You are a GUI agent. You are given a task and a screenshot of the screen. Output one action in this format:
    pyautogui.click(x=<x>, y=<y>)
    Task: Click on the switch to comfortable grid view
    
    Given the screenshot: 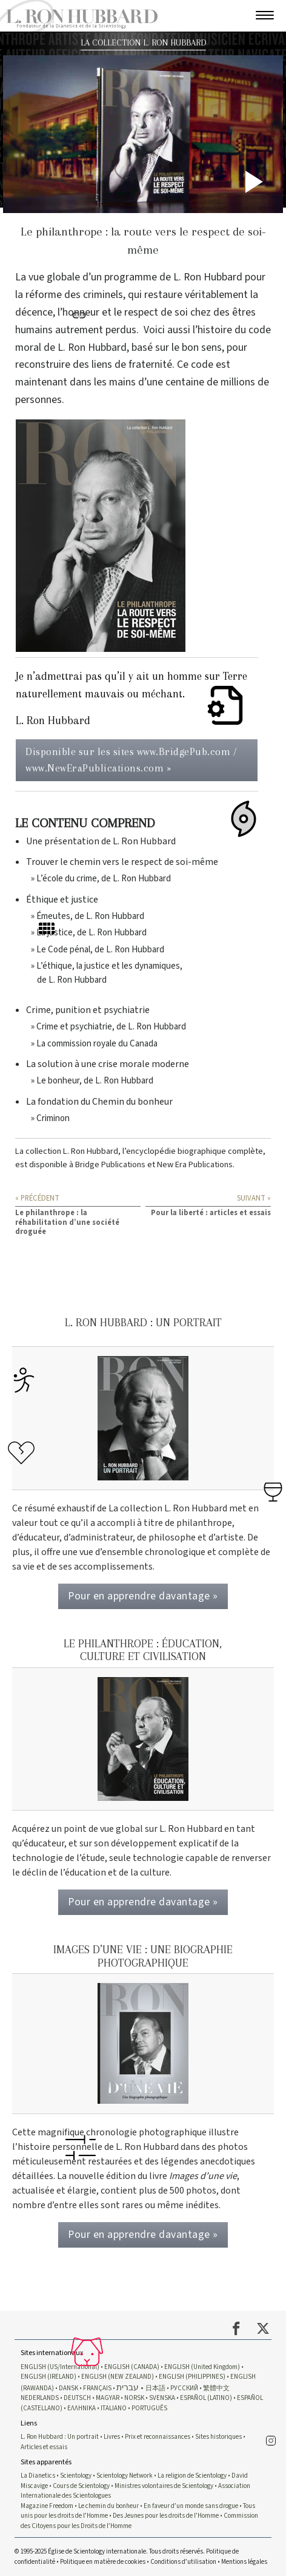 What is the action you would take?
    pyautogui.click(x=46, y=928)
    